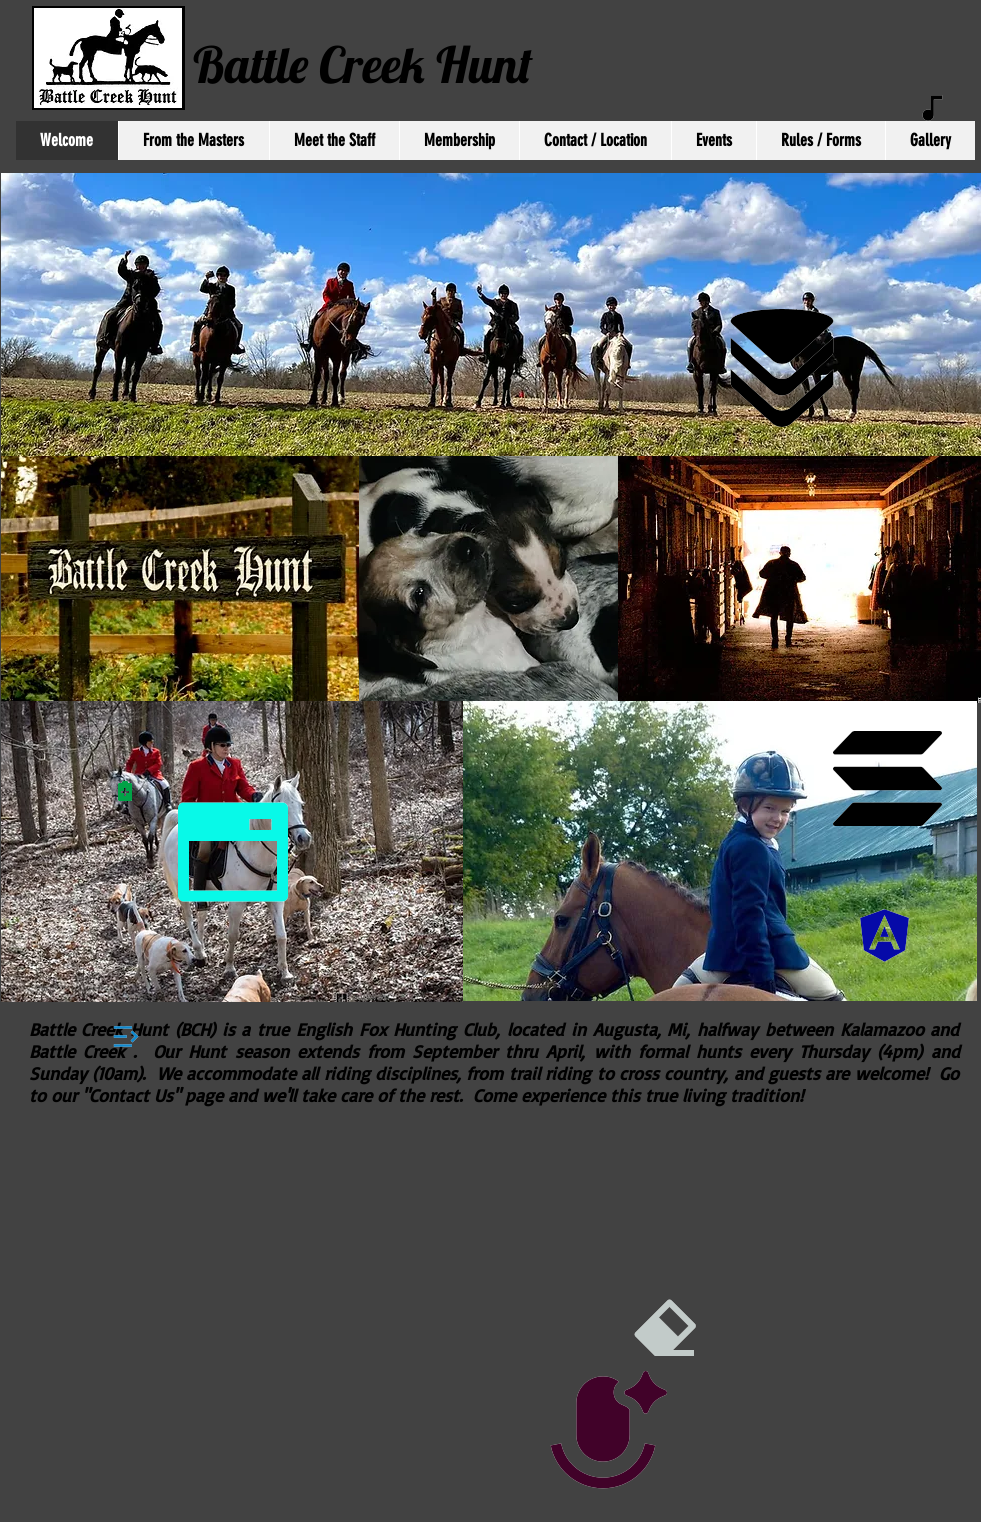 The height and width of the screenshot is (1522, 981). Describe the element at coordinates (125, 1036) in the screenshot. I see `expand a collapsed sidebar menu` at that location.